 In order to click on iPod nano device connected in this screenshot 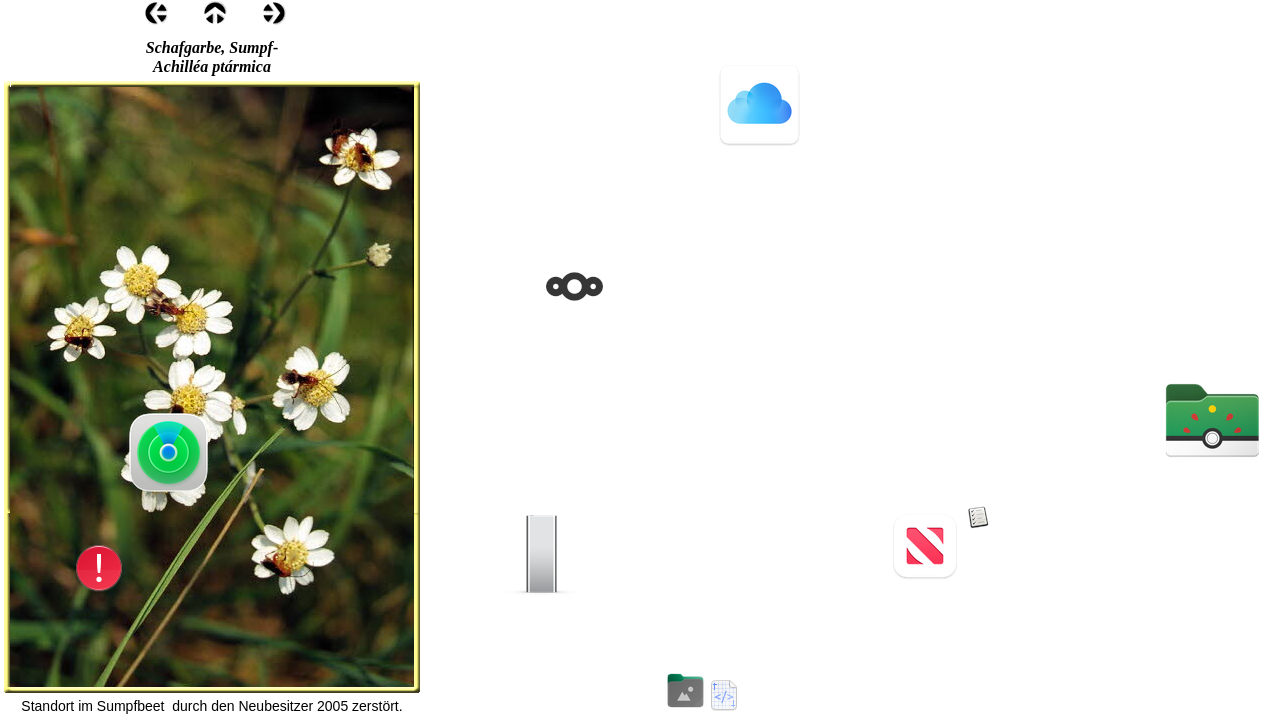, I will do `click(541, 555)`.